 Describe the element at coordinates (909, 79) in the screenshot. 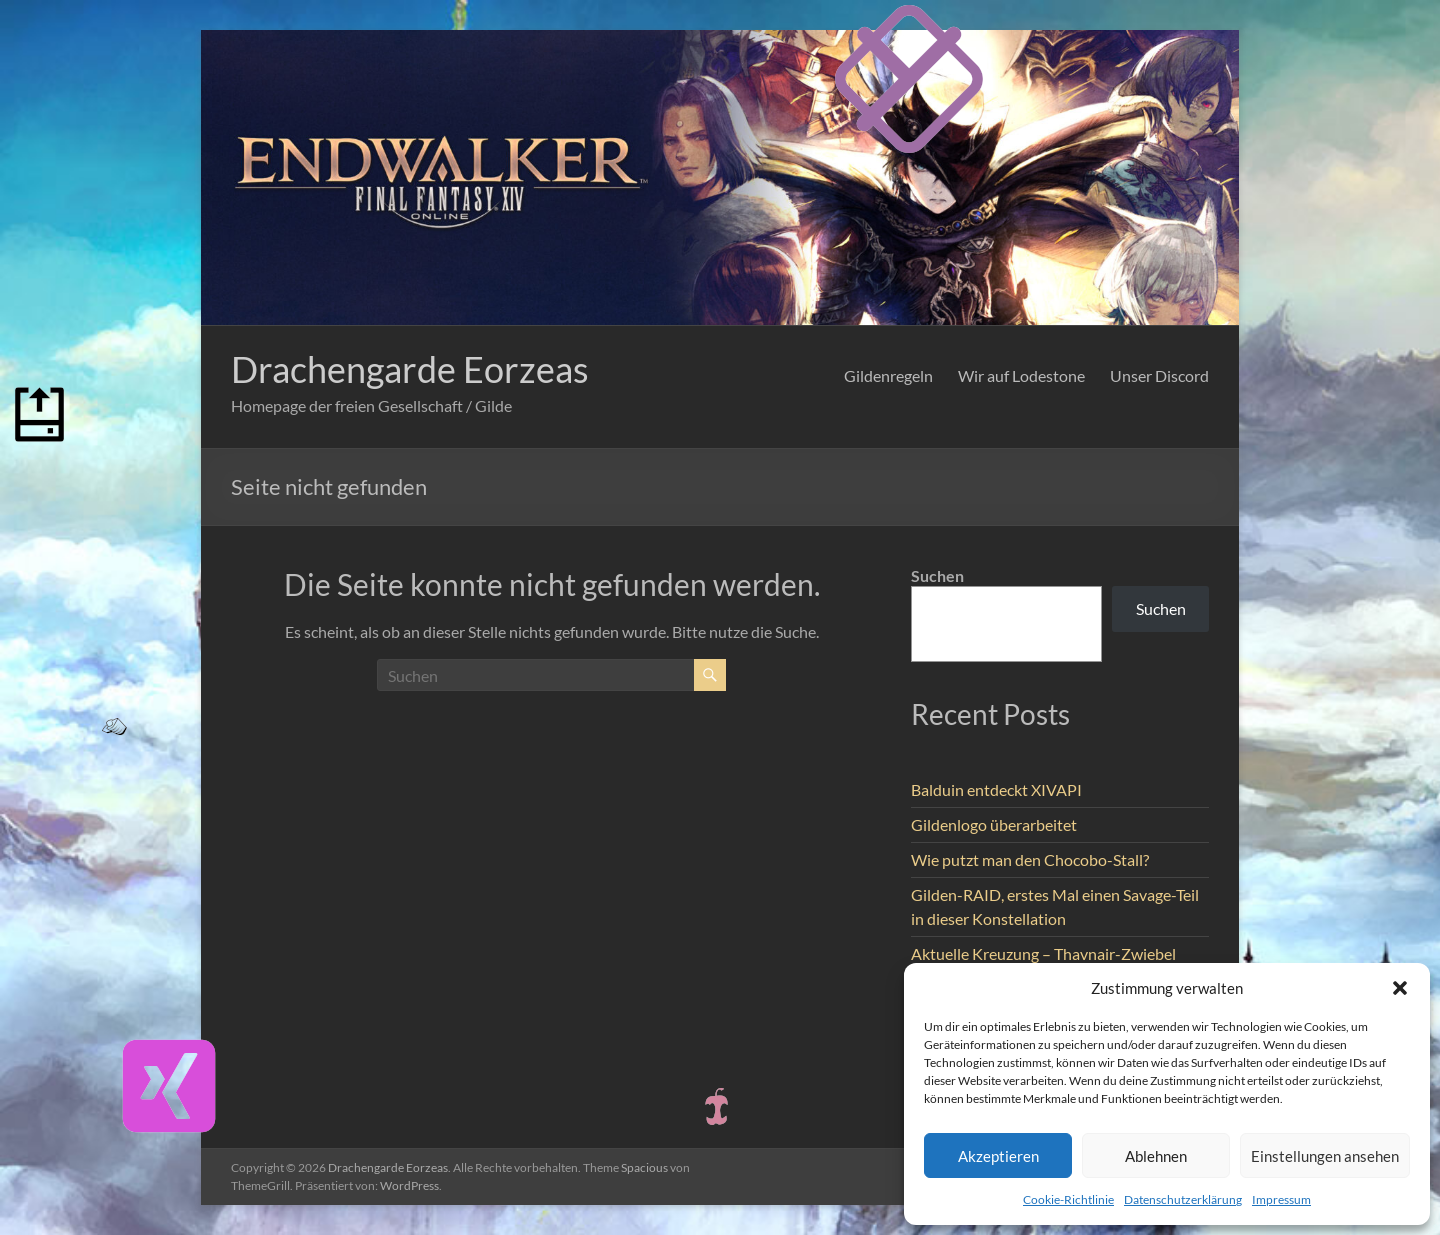

I see `open yabai tiling window manager` at that location.